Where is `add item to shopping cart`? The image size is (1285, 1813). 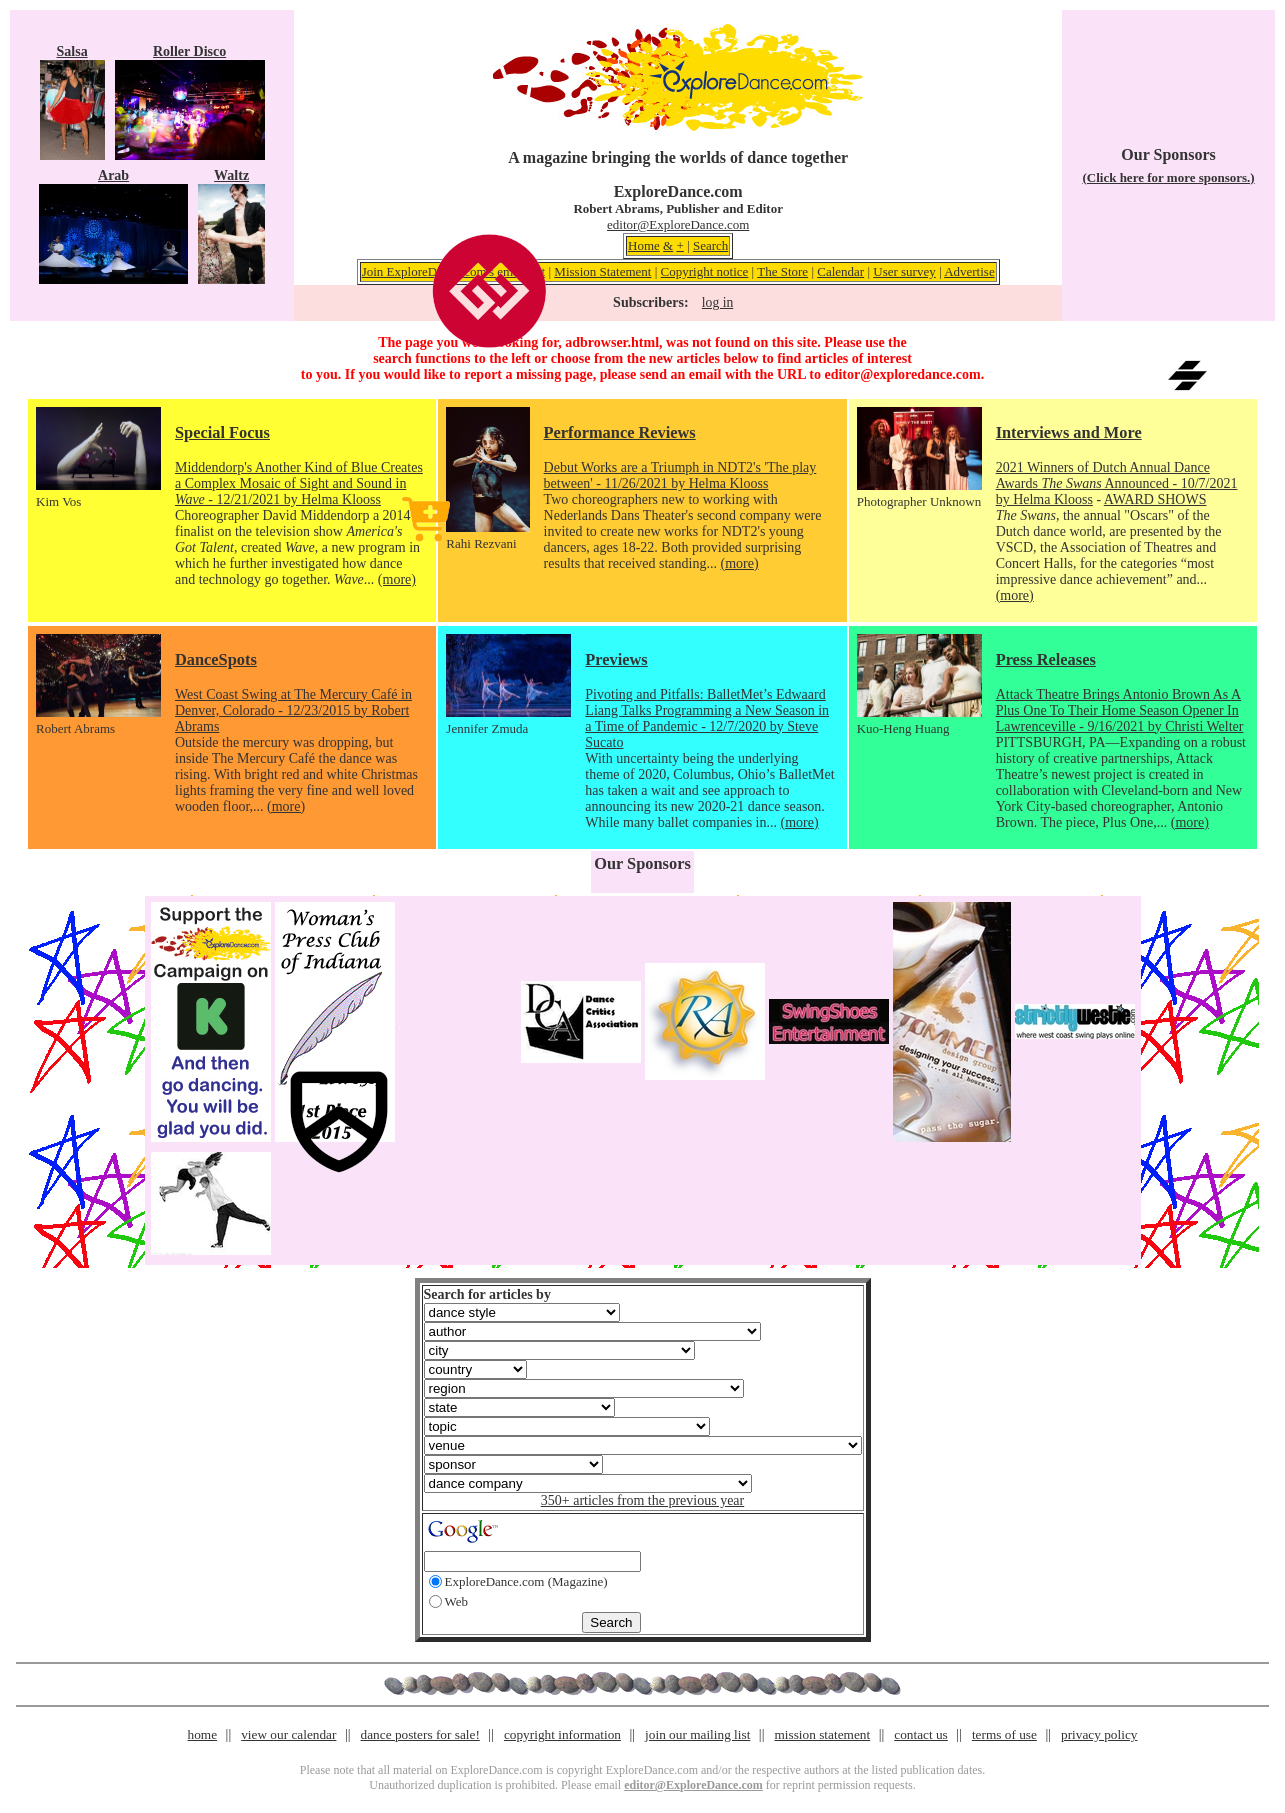
add item to shopping cart is located at coordinates (429, 520).